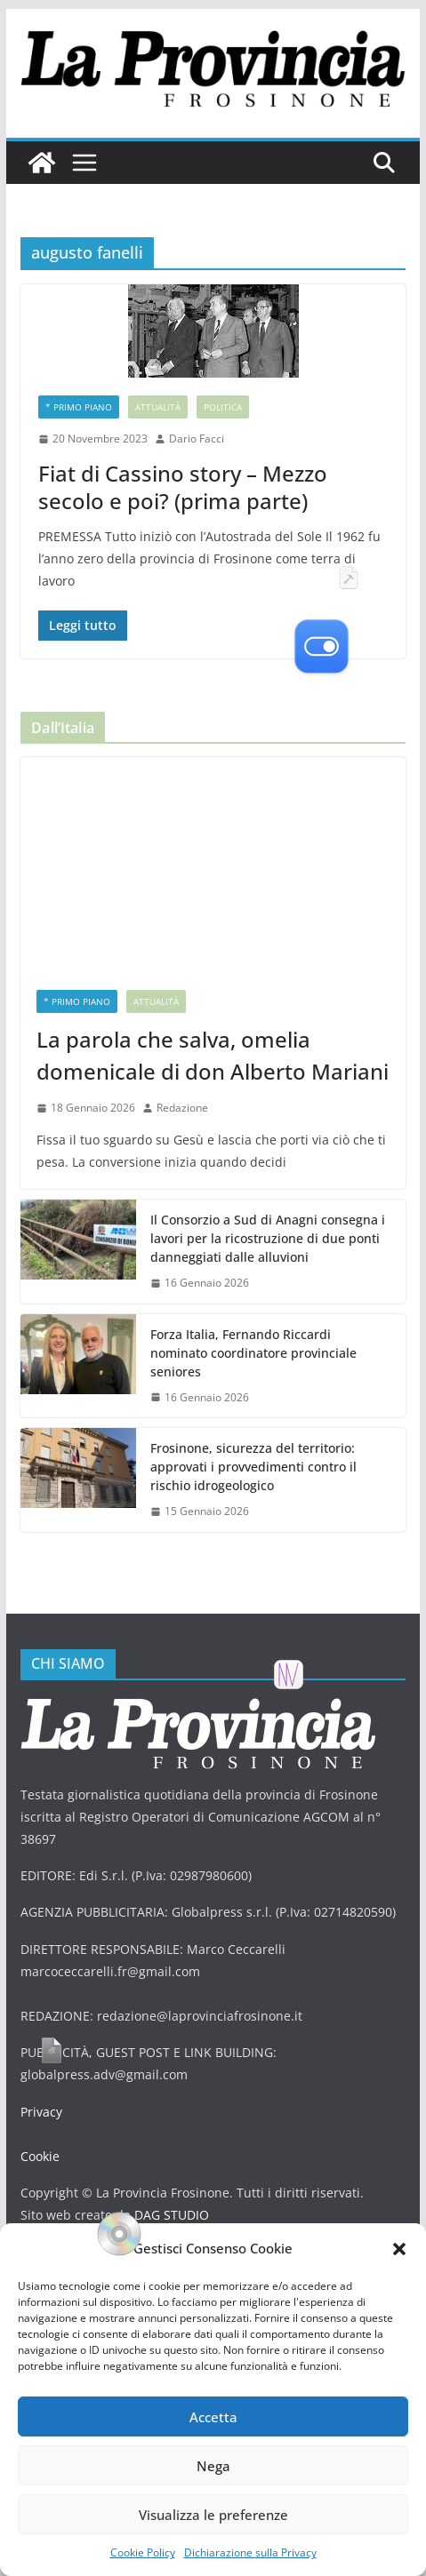  What do you see at coordinates (119, 2234) in the screenshot?
I see `insert or eject optical disc media` at bounding box center [119, 2234].